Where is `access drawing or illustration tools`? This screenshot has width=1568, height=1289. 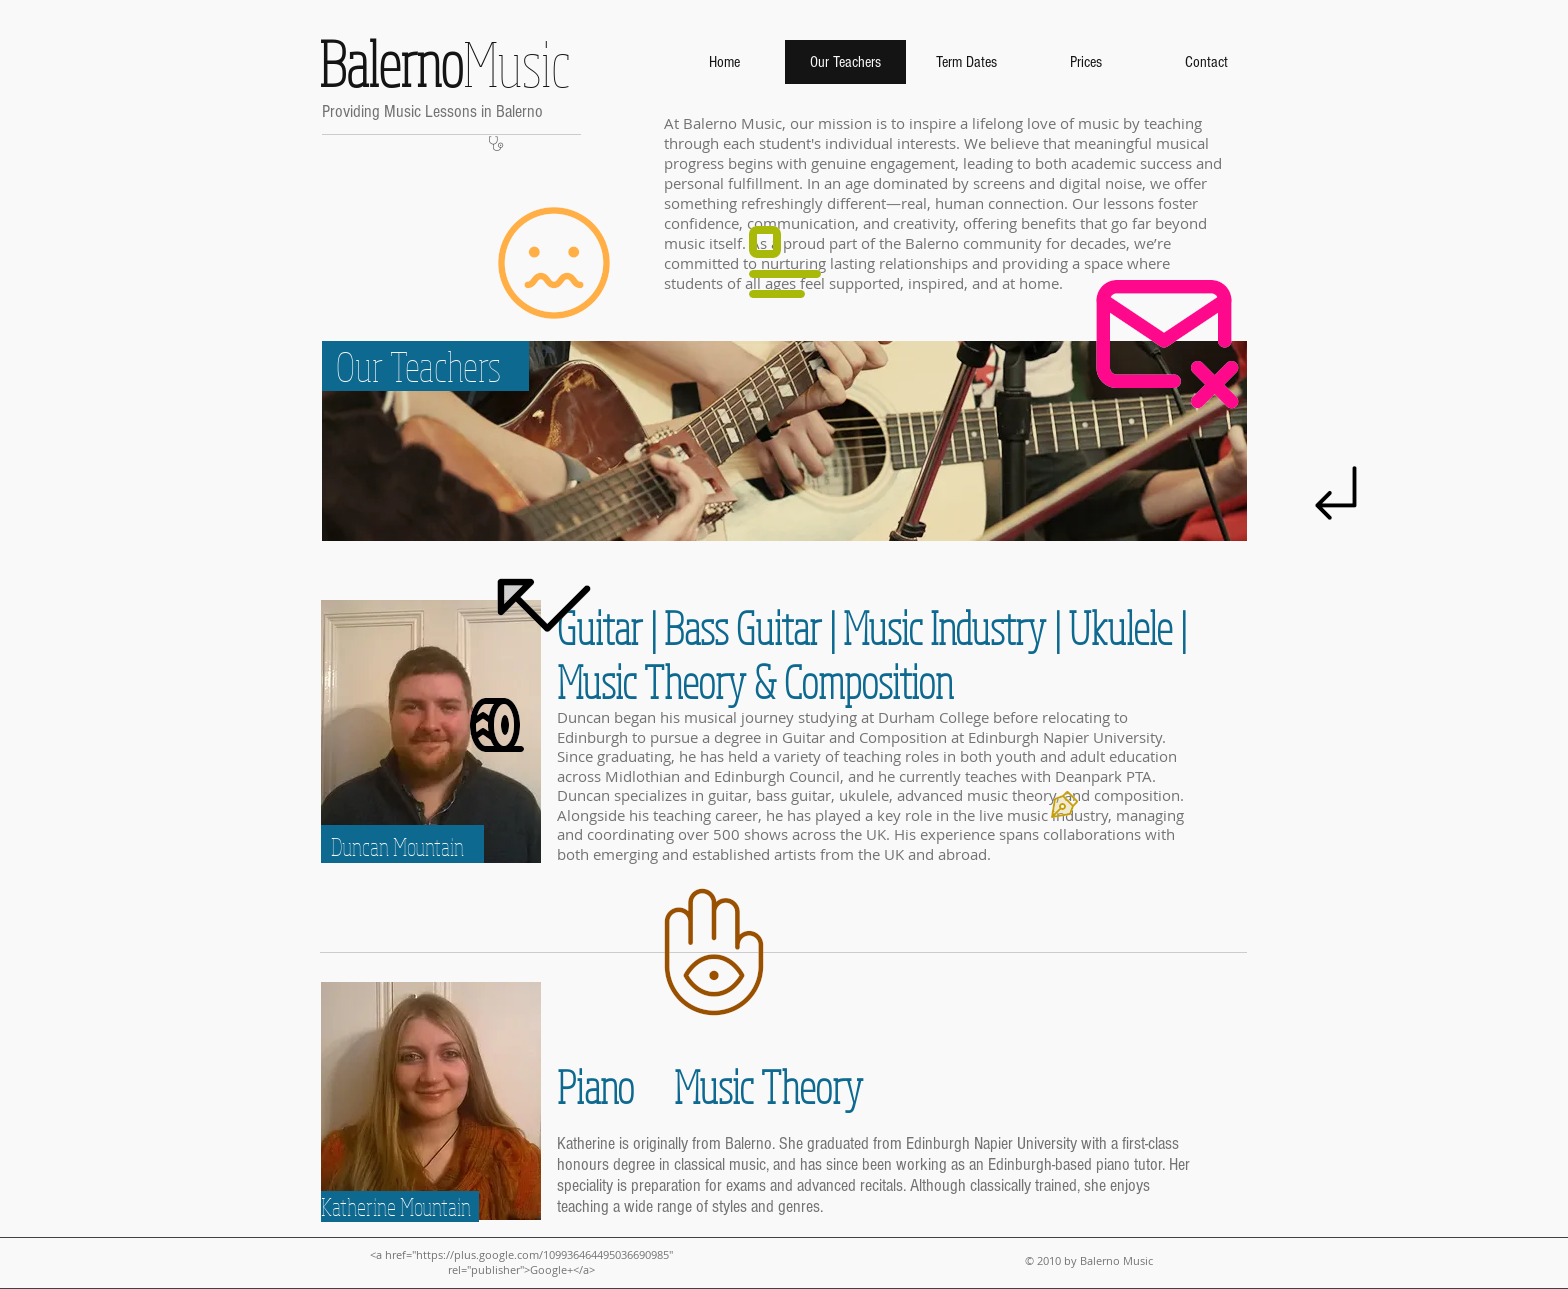
access drawing or illustration tools is located at coordinates (1063, 806).